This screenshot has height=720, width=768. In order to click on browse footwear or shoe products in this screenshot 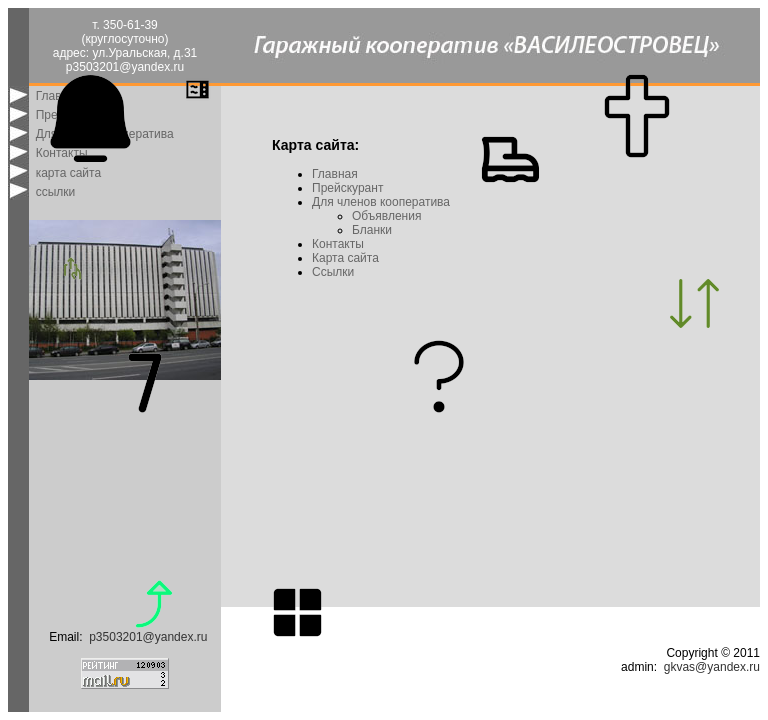, I will do `click(508, 159)`.